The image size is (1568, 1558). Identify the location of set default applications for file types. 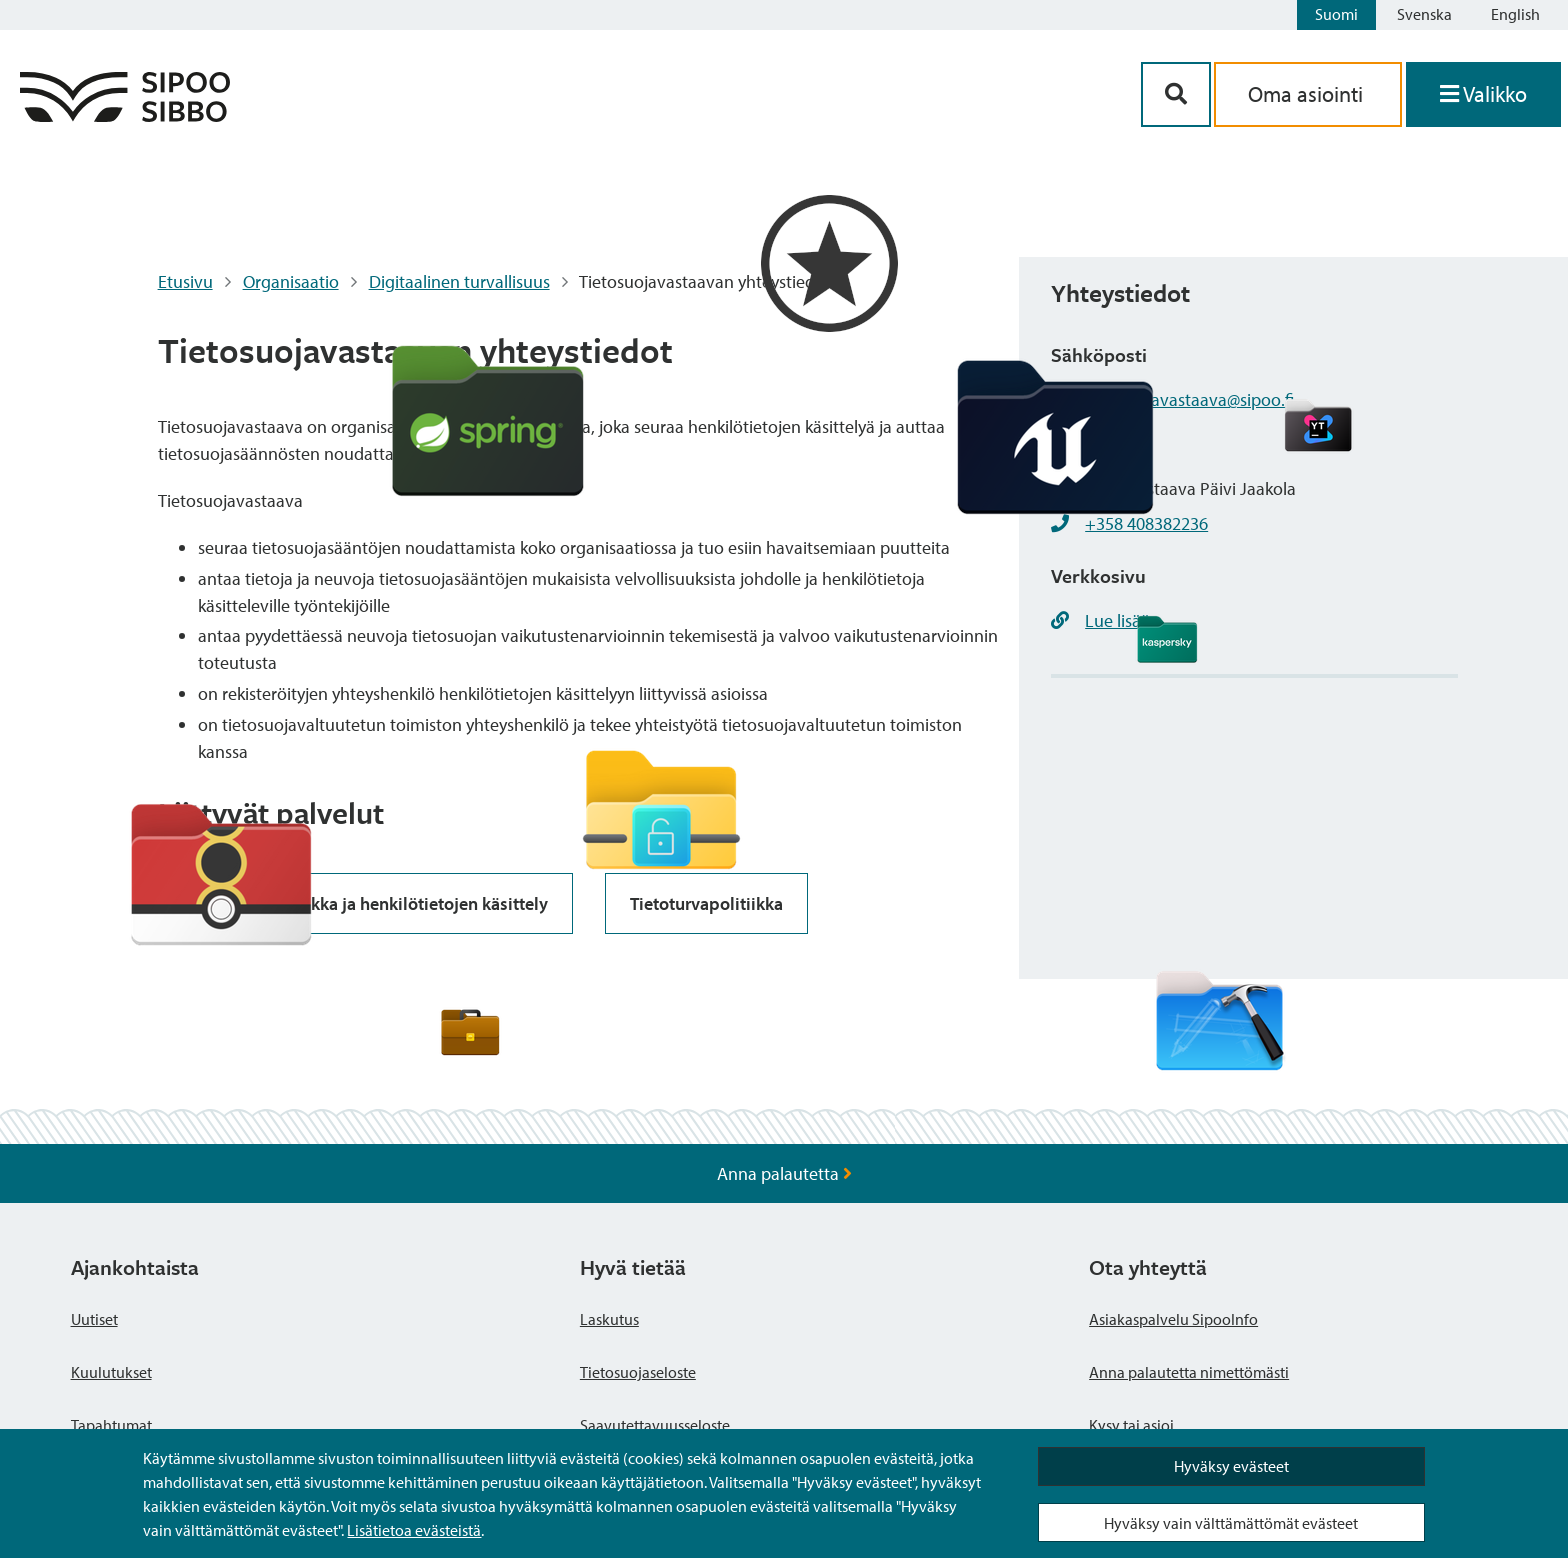
(829, 263).